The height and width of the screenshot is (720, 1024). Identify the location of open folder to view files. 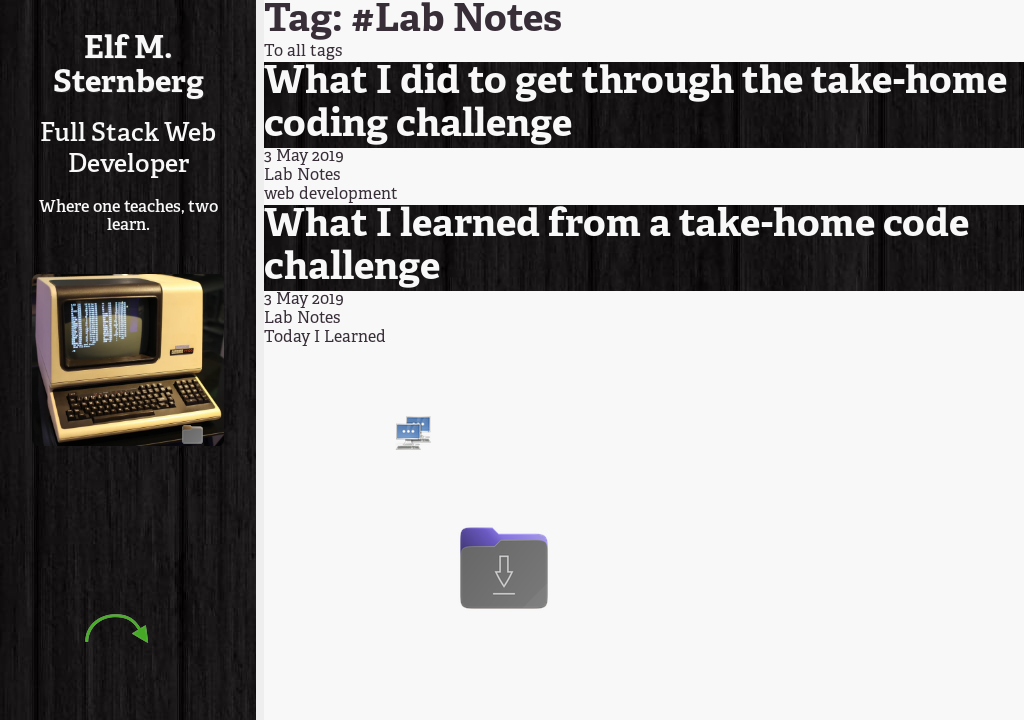
(192, 434).